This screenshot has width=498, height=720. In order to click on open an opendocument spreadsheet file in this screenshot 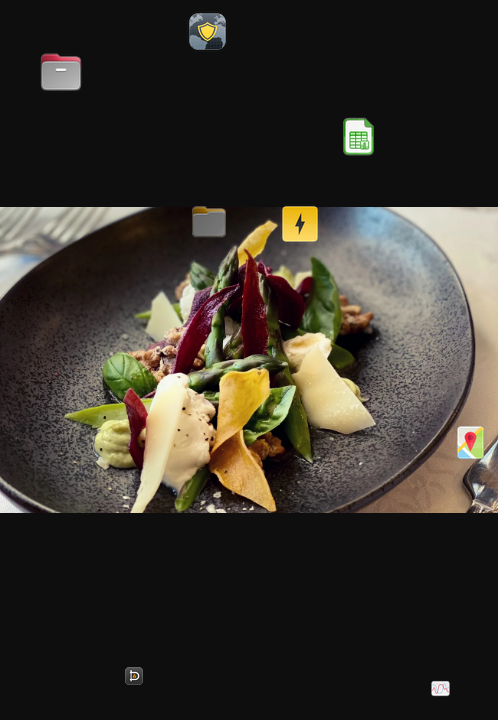, I will do `click(358, 136)`.